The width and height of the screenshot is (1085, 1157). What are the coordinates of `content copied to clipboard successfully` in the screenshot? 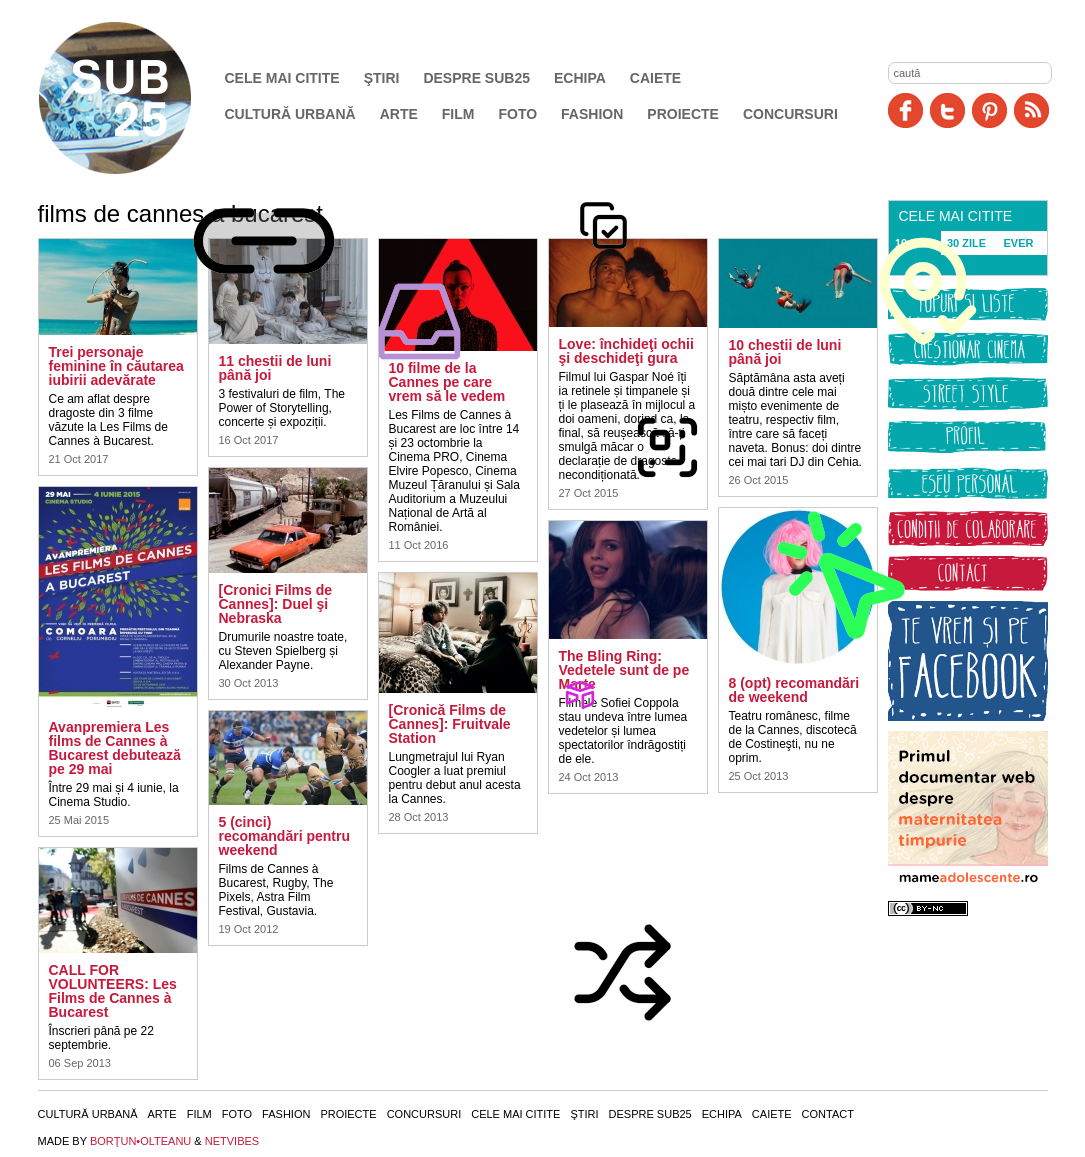 It's located at (603, 225).